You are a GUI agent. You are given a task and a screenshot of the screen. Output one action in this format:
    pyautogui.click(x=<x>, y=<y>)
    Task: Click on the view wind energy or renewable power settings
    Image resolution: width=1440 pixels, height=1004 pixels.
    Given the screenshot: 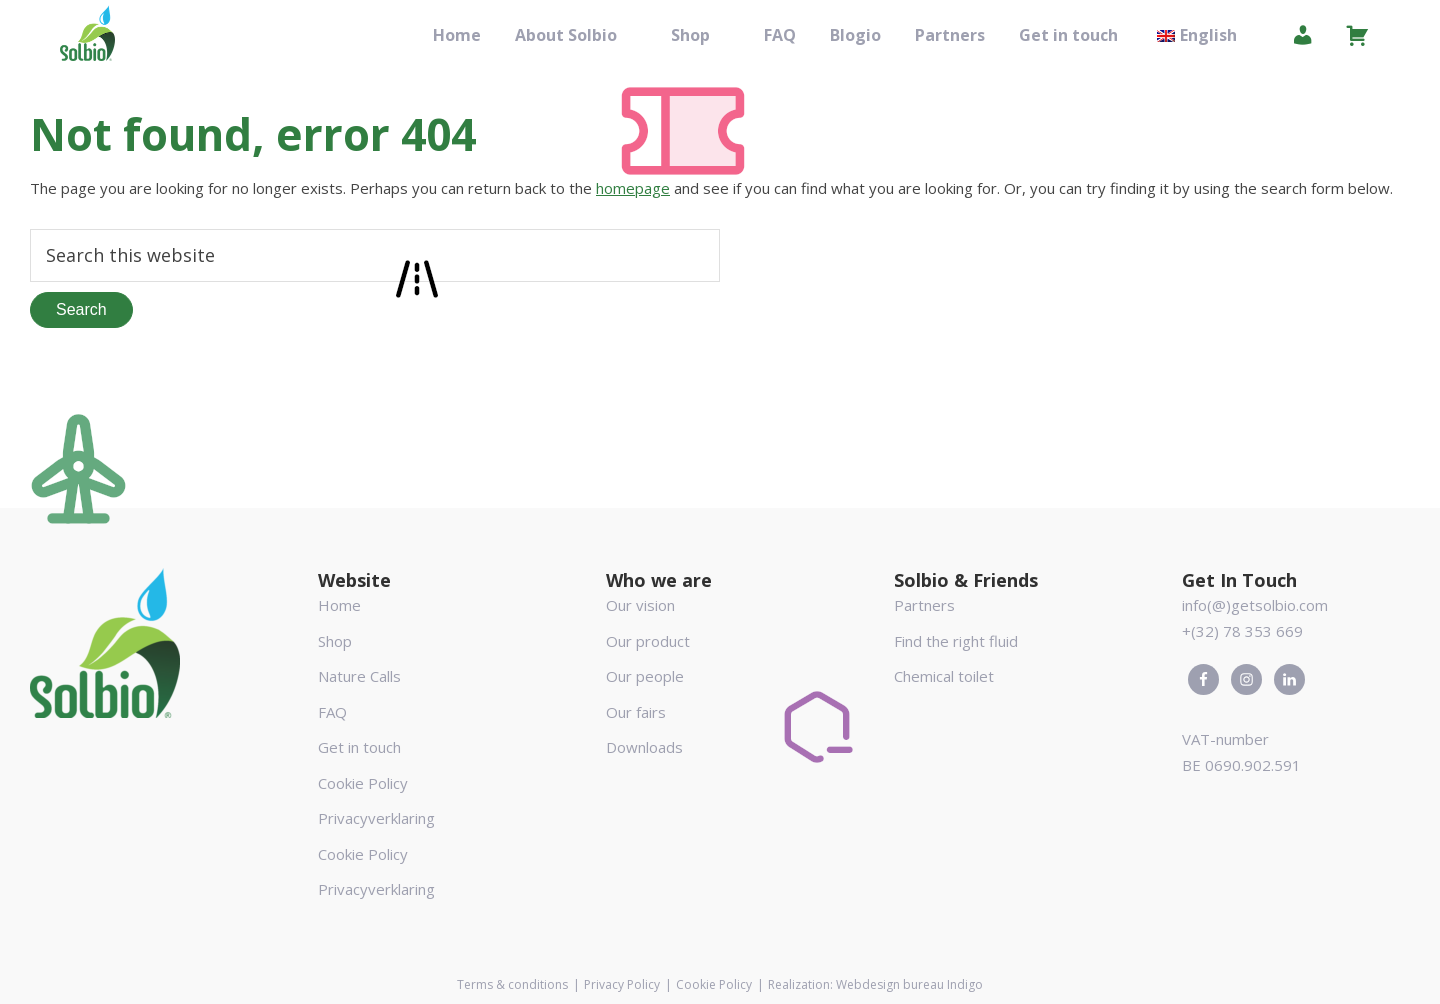 What is the action you would take?
    pyautogui.click(x=78, y=471)
    